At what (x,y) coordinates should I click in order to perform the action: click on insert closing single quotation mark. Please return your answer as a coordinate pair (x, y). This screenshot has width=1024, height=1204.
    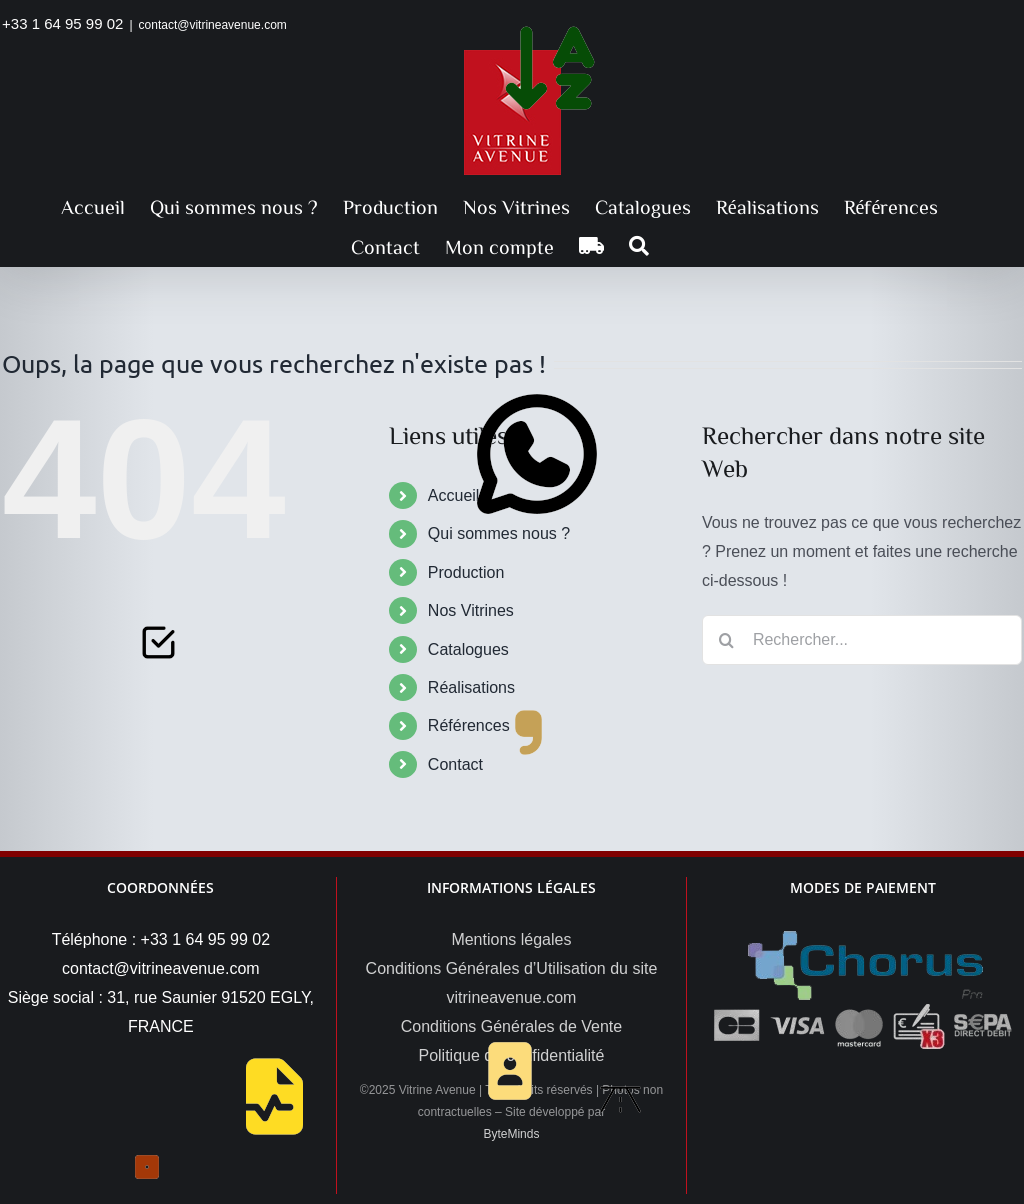
    Looking at the image, I should click on (528, 732).